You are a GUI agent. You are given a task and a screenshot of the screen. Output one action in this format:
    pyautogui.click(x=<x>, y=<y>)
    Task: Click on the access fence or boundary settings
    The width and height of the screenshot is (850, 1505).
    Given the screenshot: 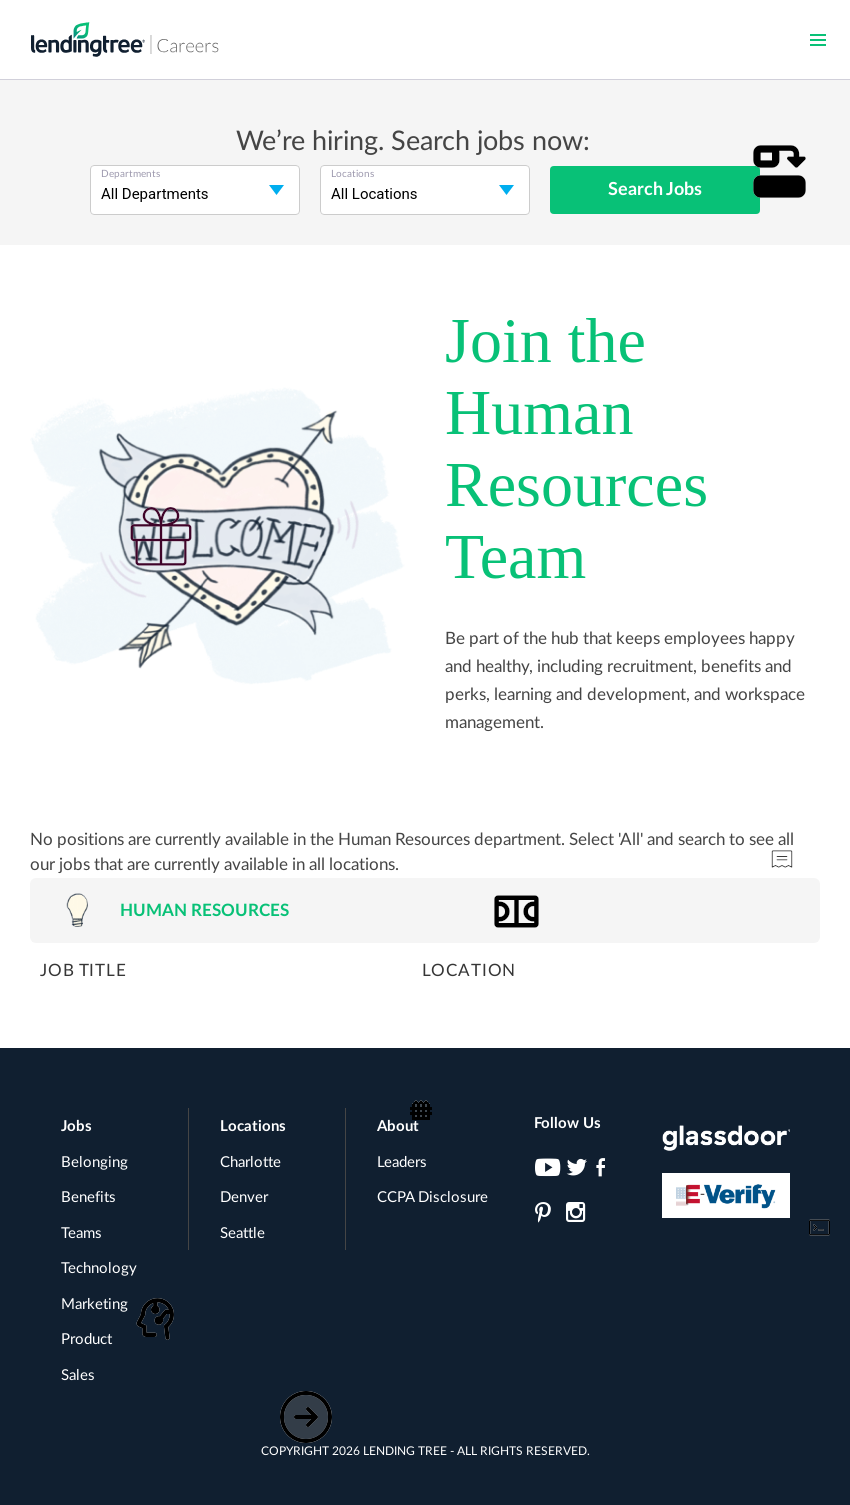 What is the action you would take?
    pyautogui.click(x=421, y=1110)
    